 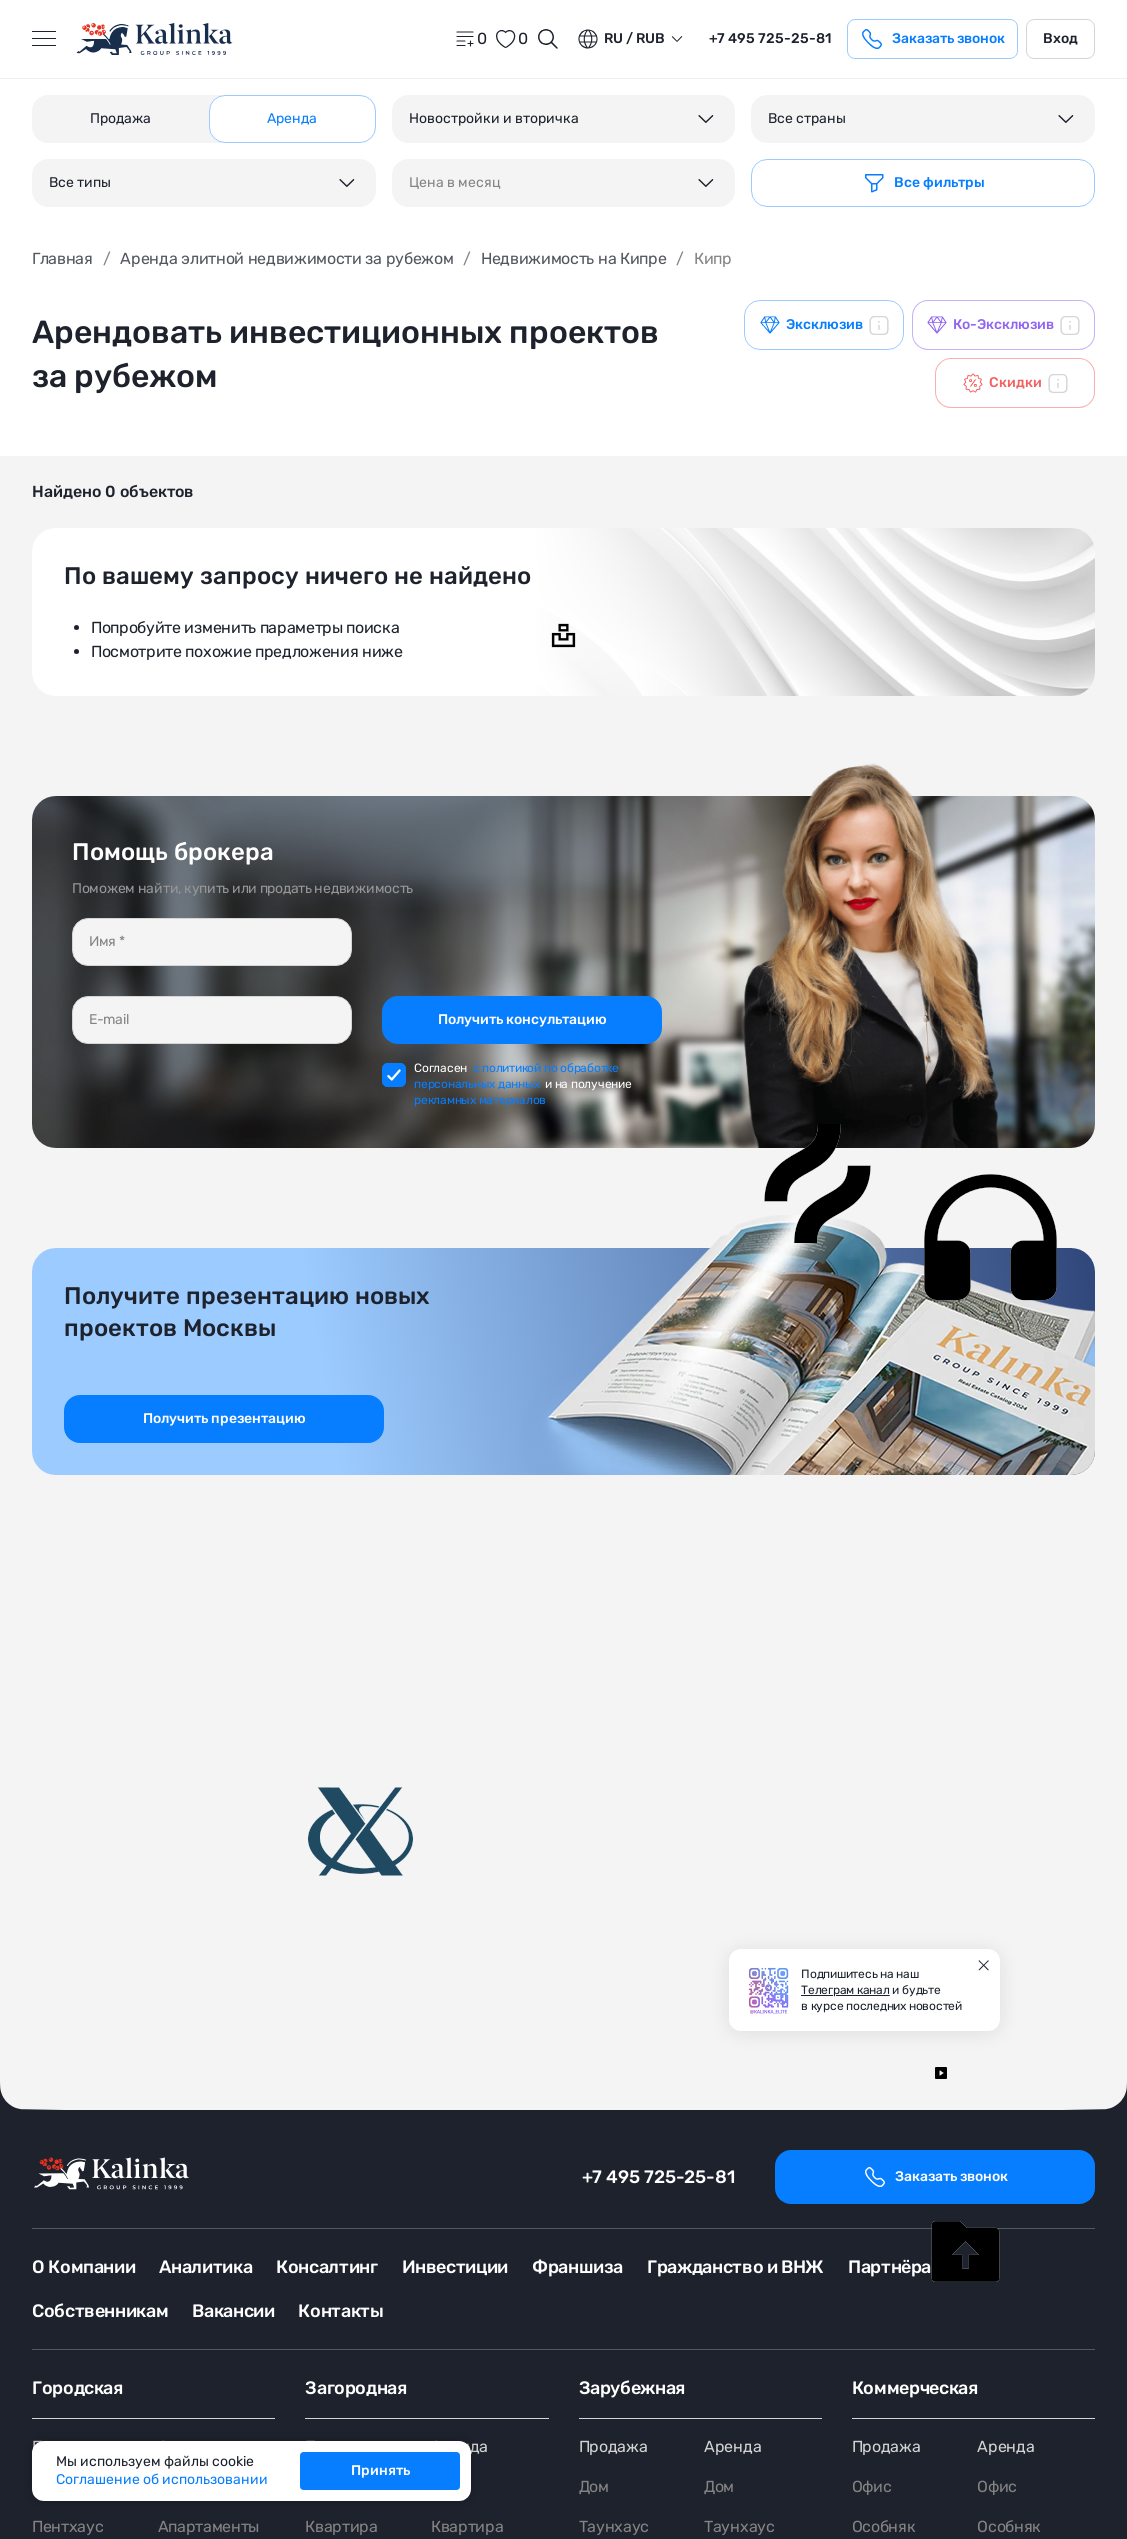 I want to click on hotjar analytics and feedback tool logo, so click(x=817, y=1183).